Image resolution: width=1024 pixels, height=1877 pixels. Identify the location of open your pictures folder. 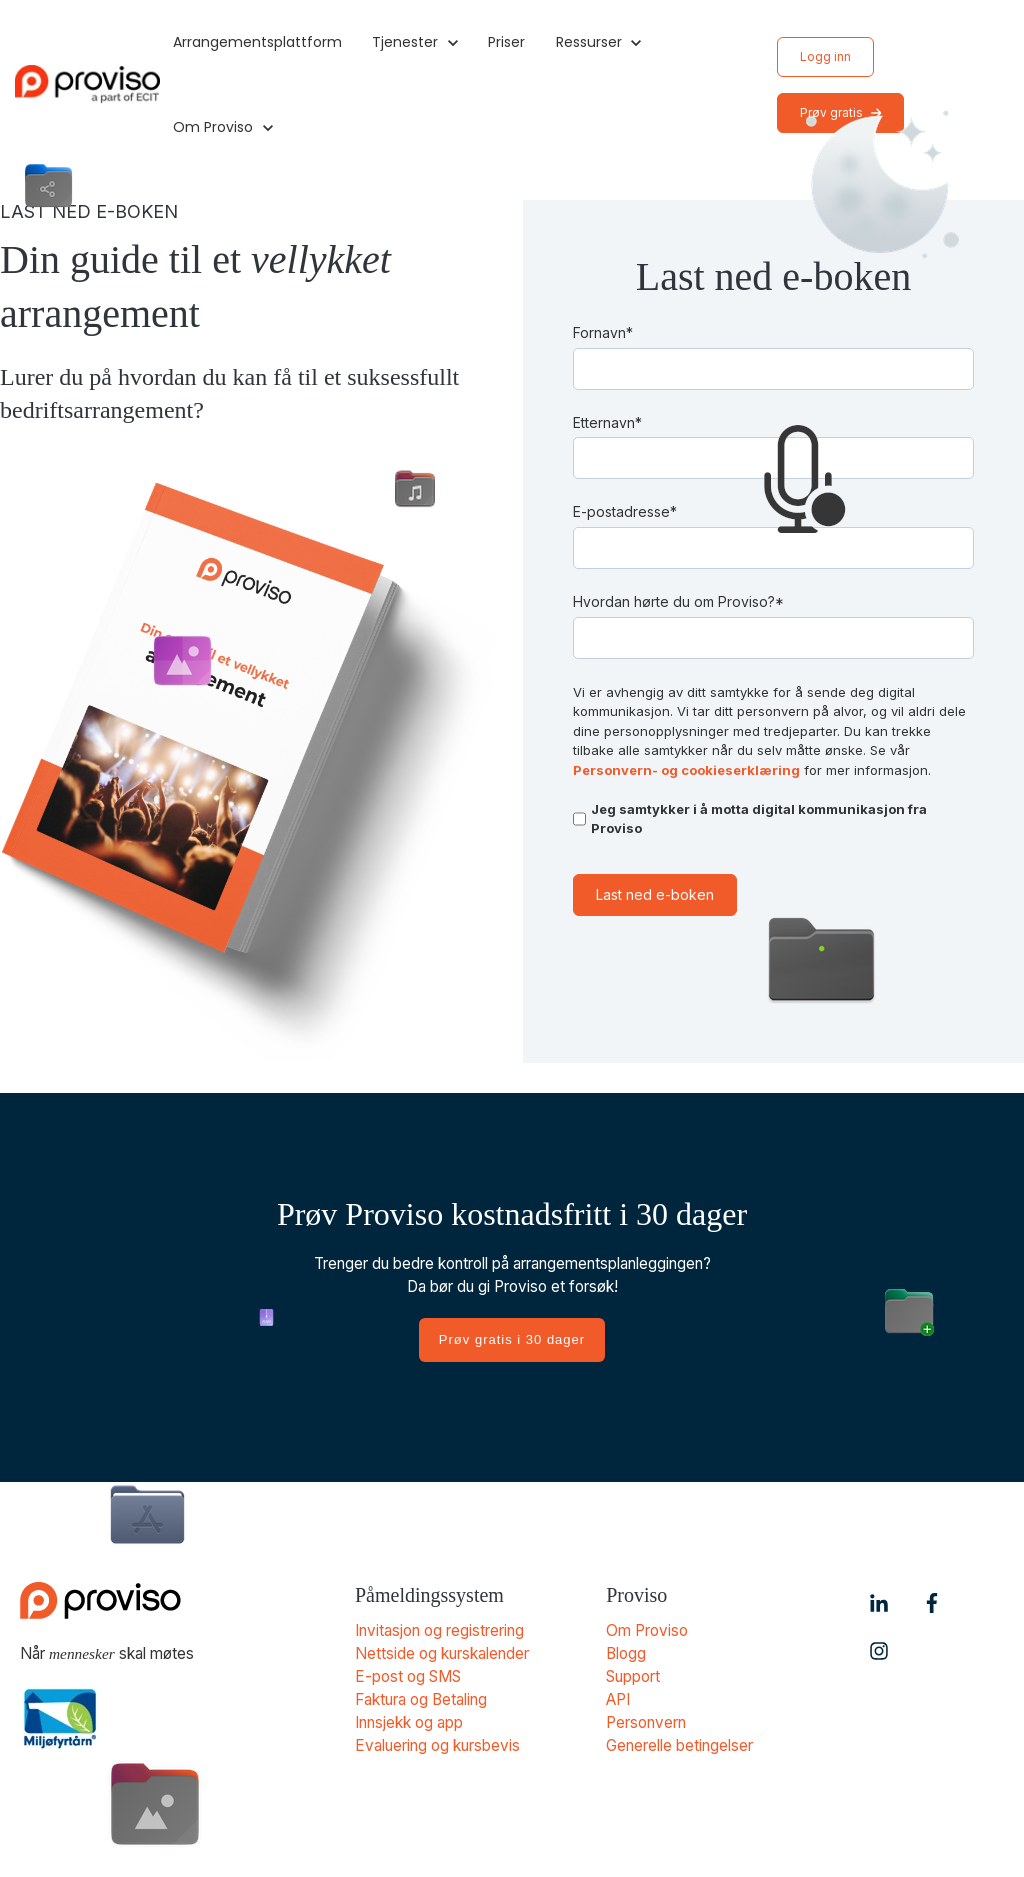
(155, 1804).